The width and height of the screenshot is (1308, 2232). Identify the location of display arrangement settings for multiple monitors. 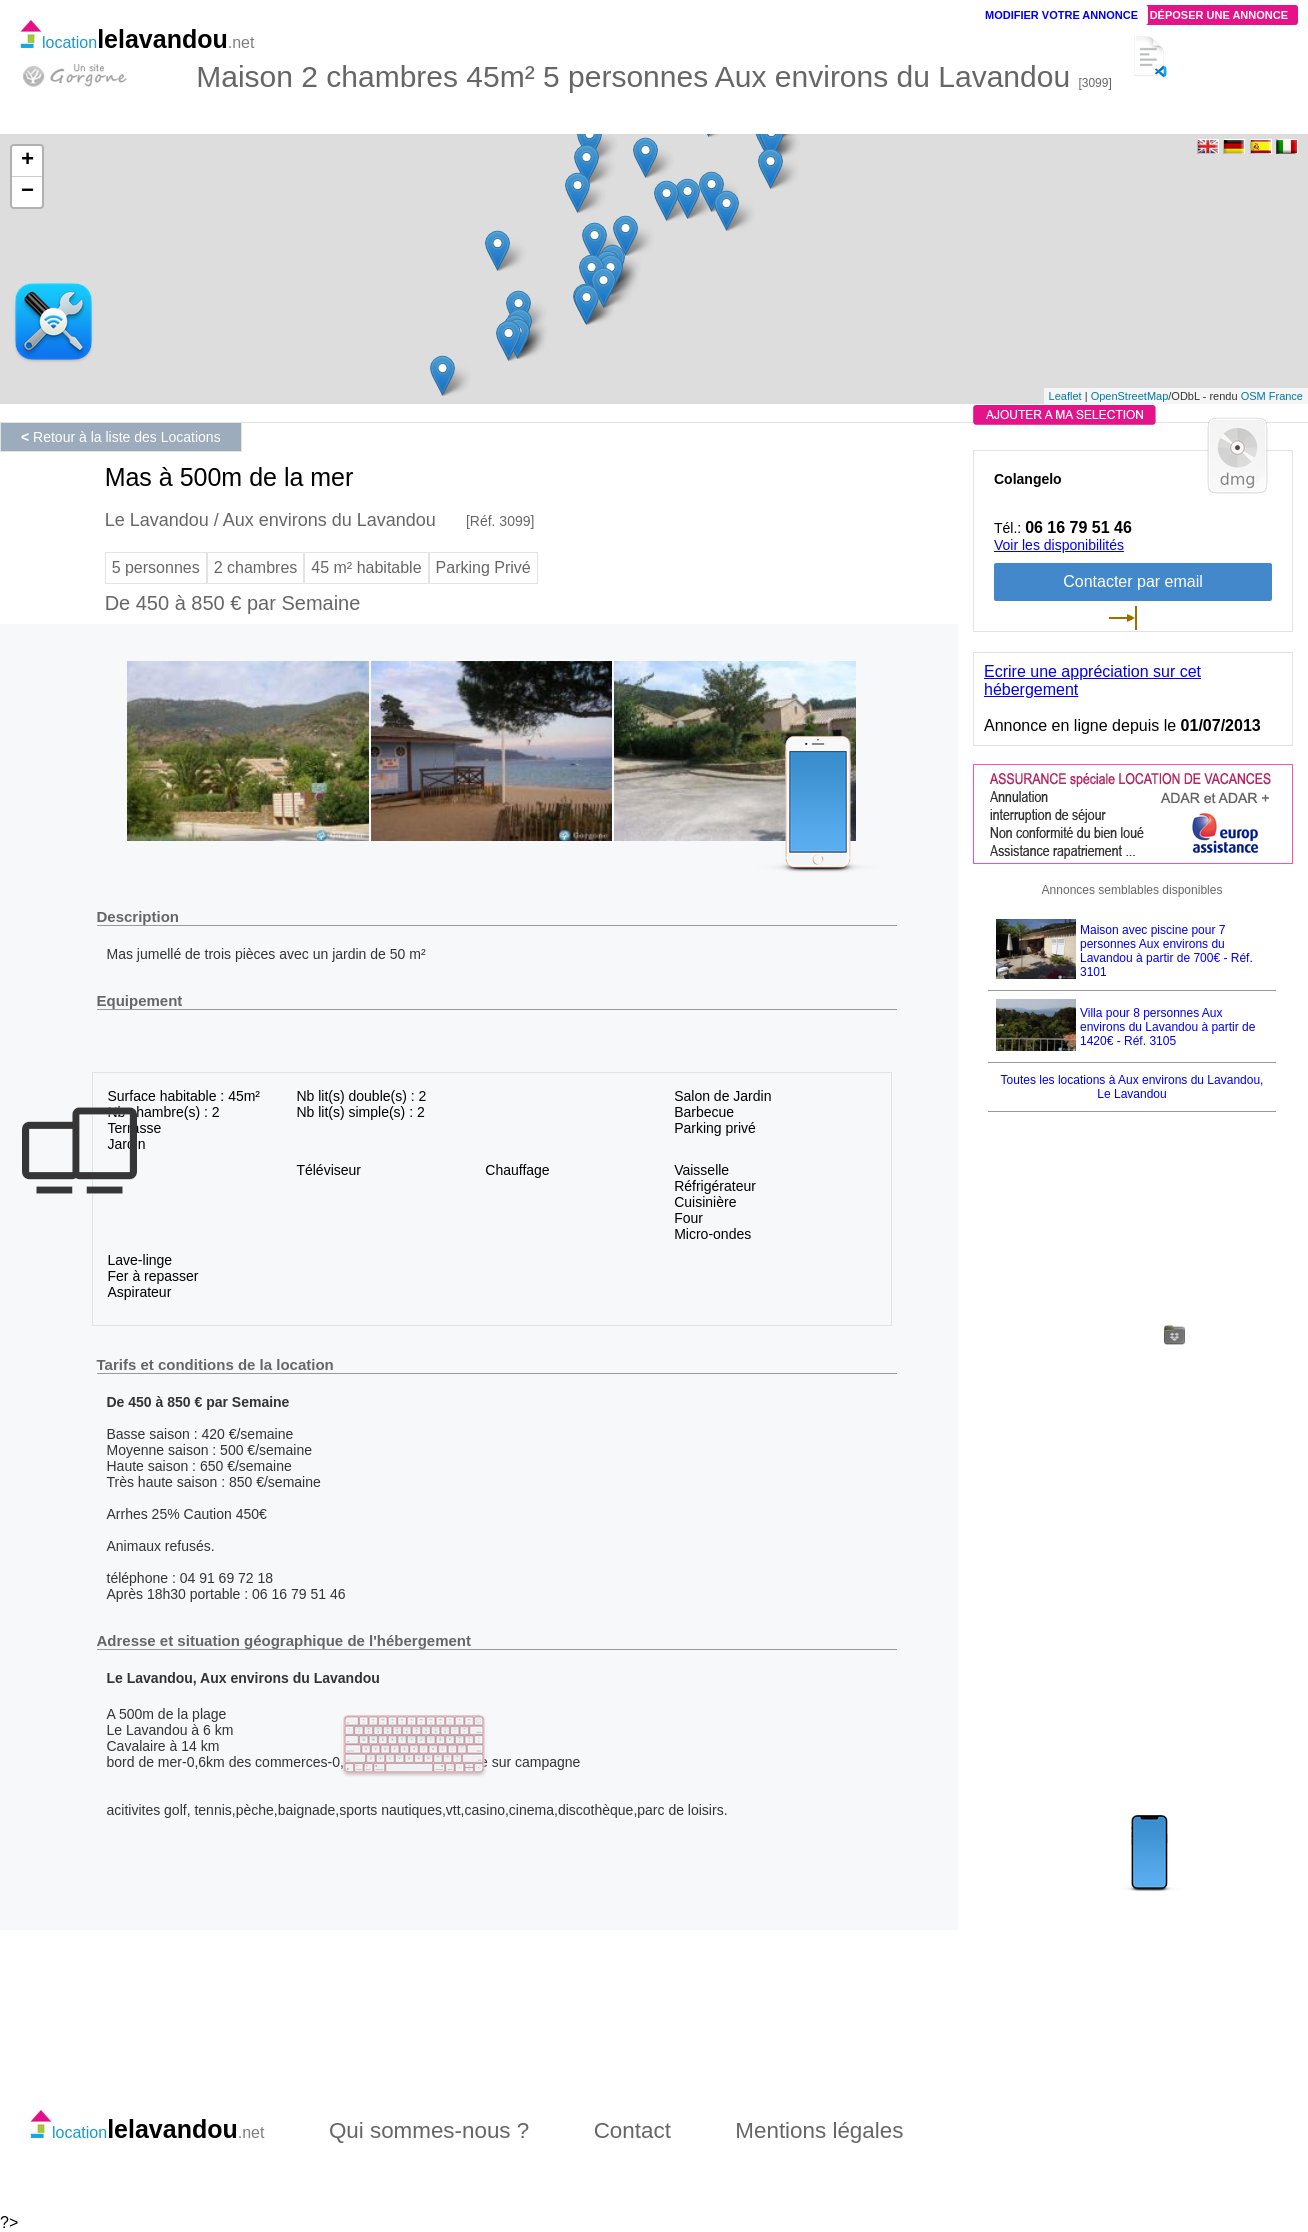
(79, 1150).